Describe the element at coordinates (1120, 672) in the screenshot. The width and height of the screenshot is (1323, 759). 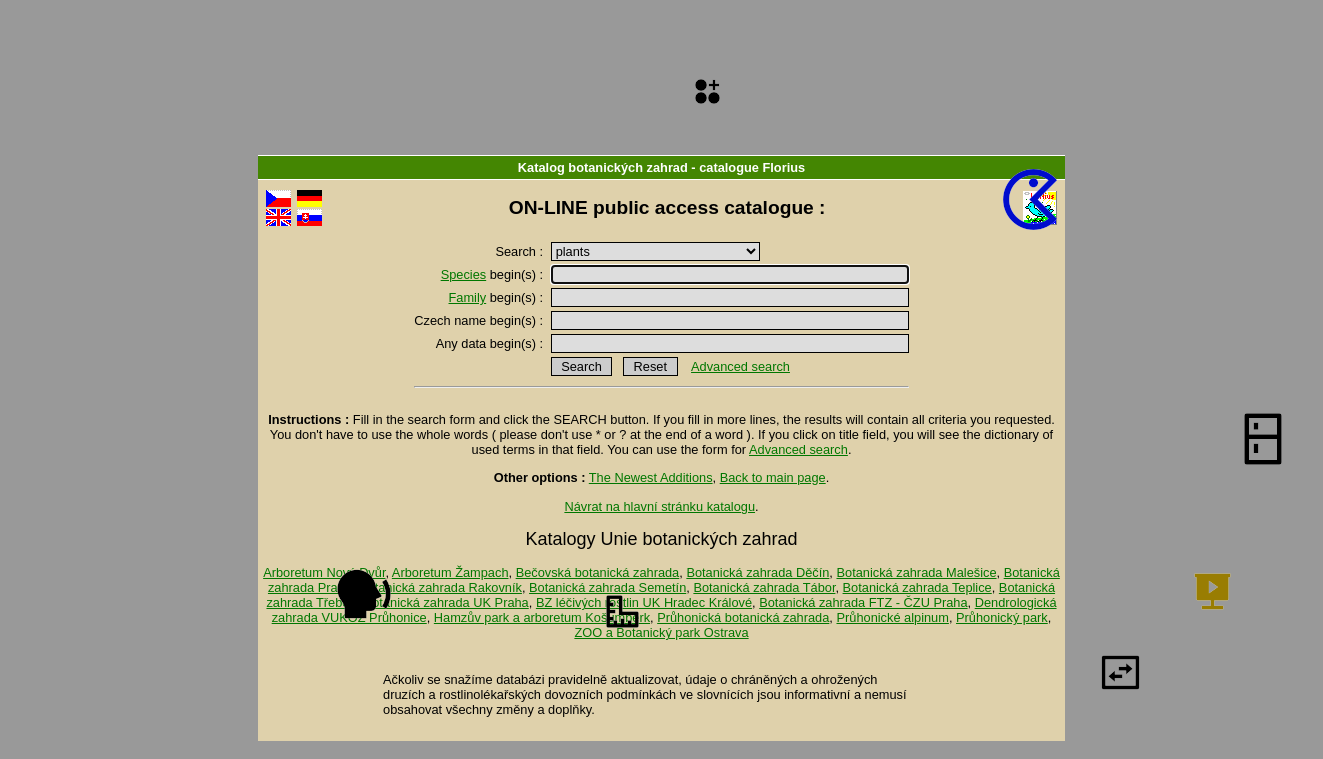
I see `swap or exchange items` at that location.